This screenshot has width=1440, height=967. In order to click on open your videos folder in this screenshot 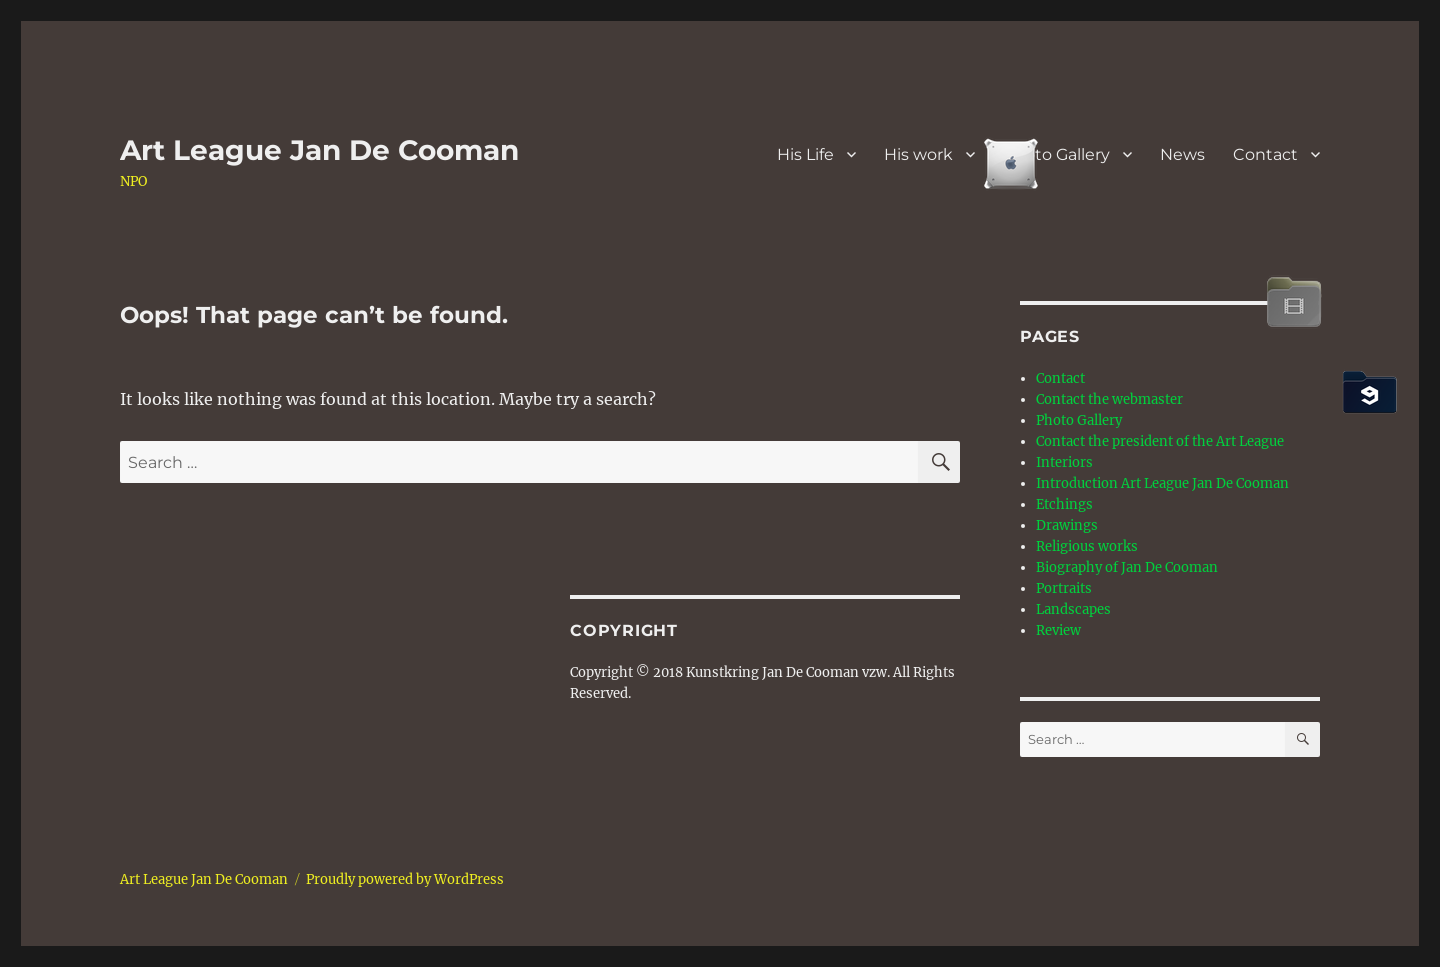, I will do `click(1294, 302)`.